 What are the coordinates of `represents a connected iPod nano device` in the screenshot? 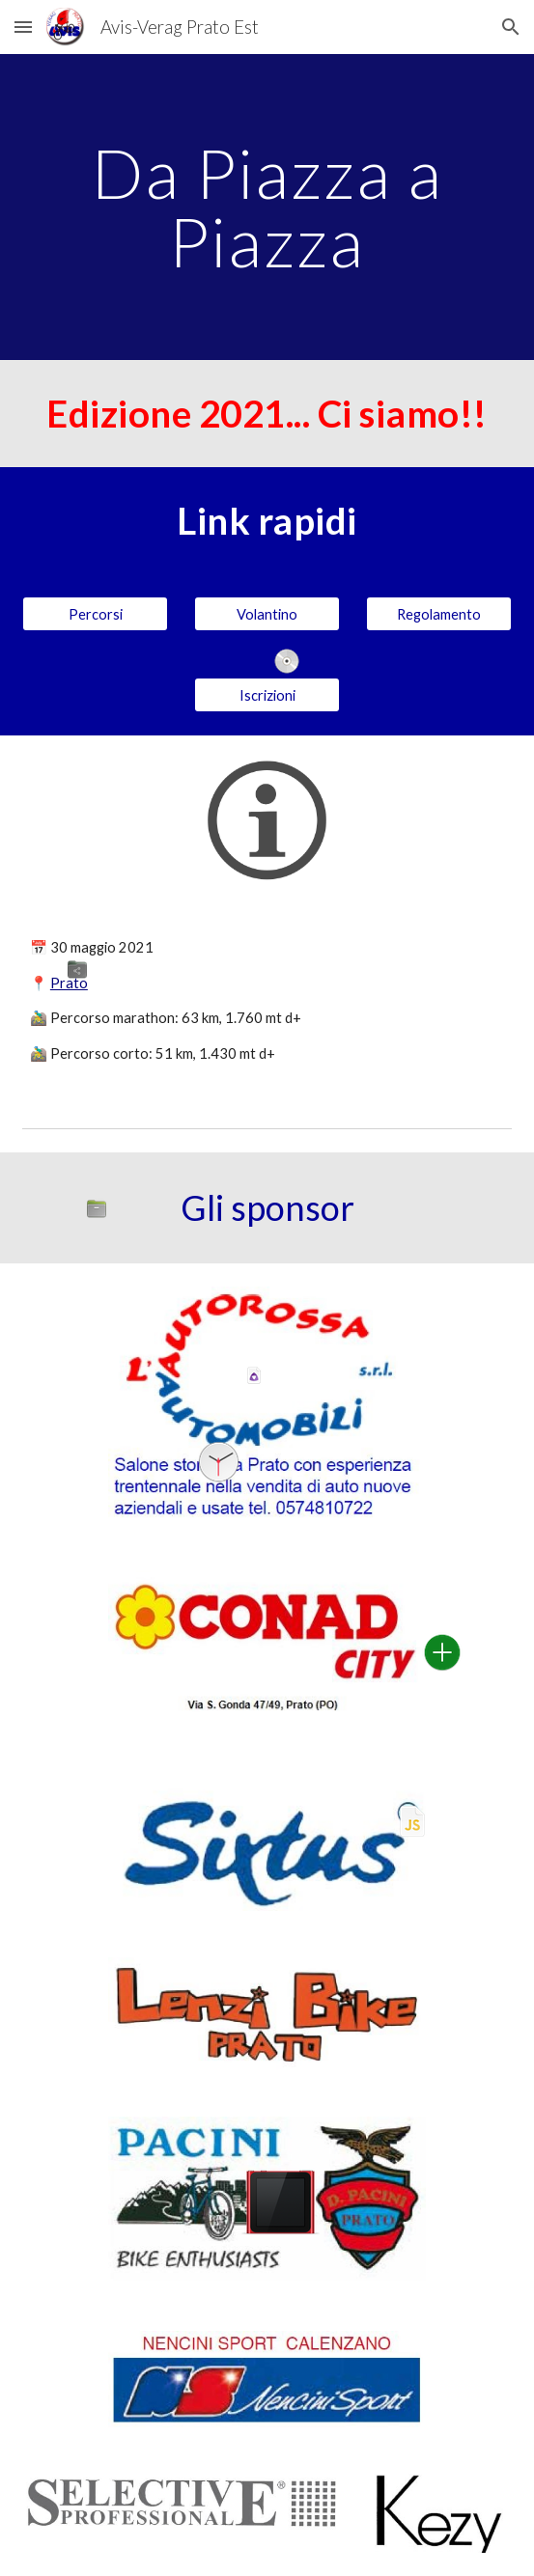 It's located at (280, 2202).